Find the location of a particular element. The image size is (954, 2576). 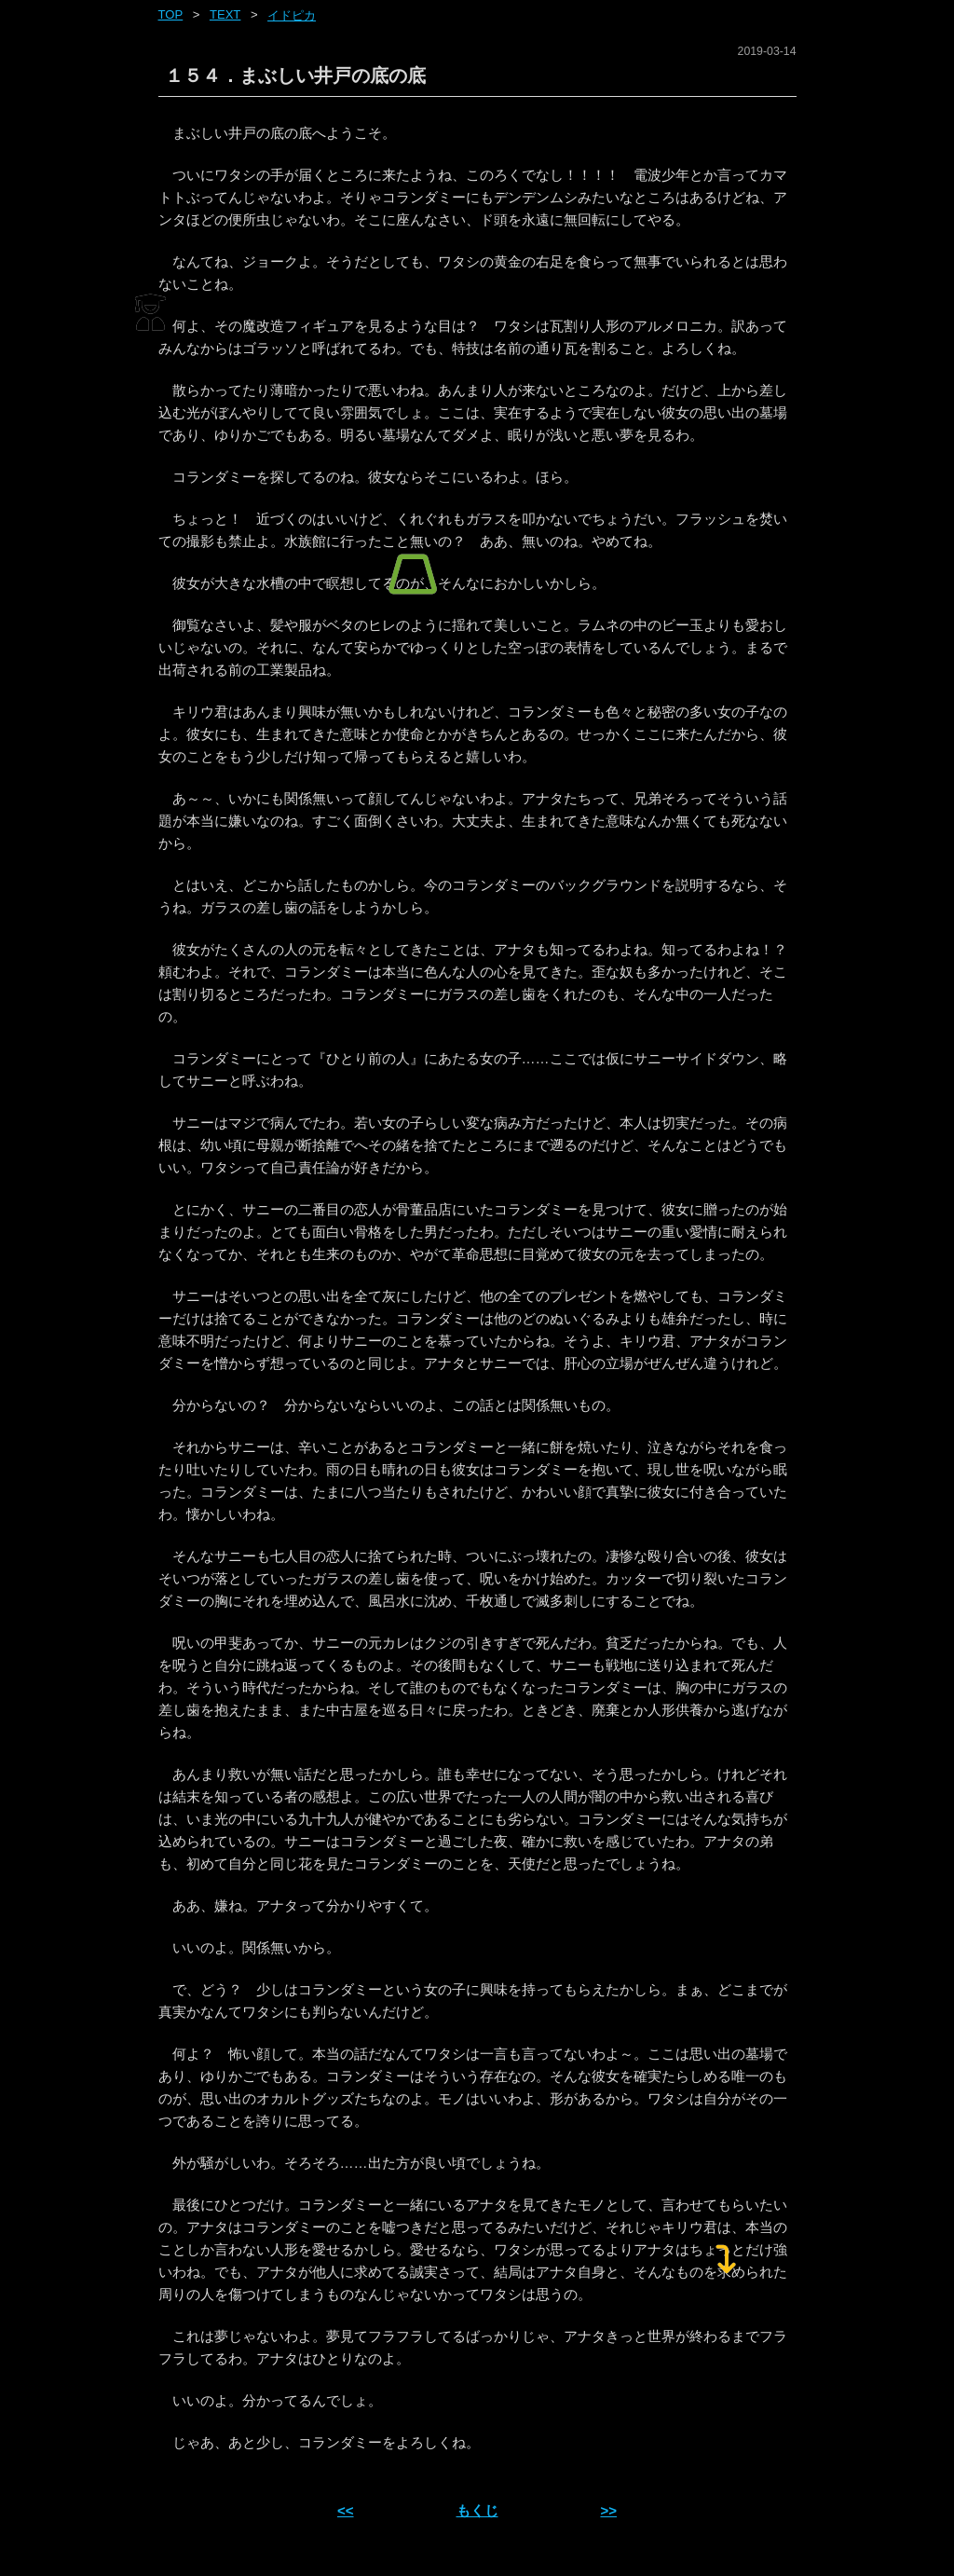

apply vertical skew transformation to selected object is located at coordinates (413, 574).